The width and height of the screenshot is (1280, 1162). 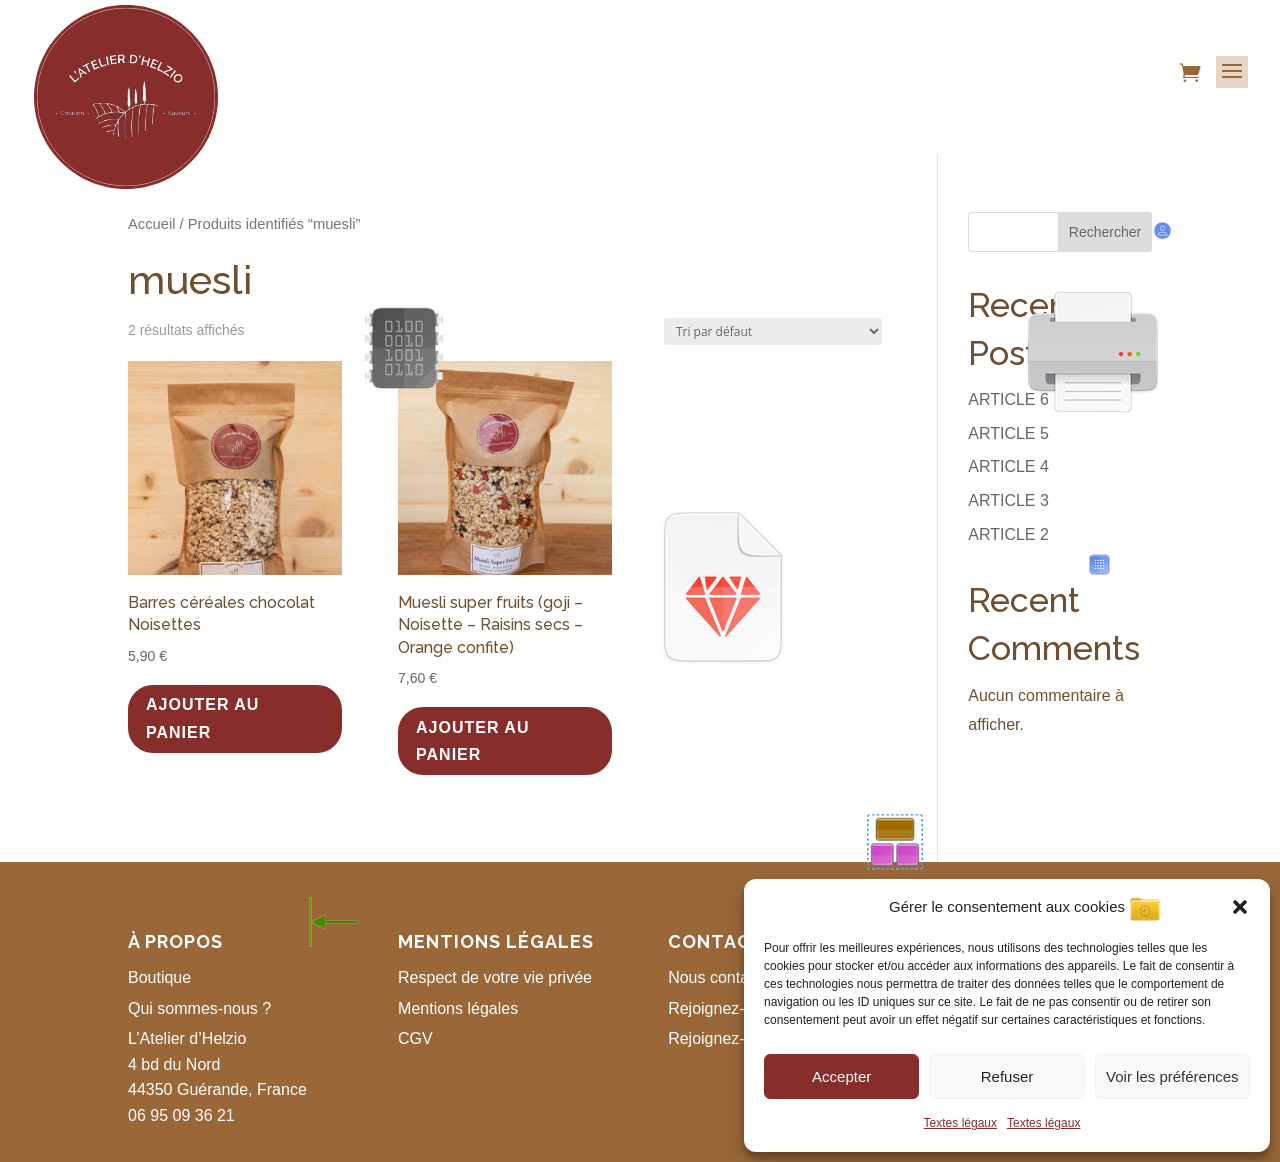 I want to click on go to the first item in a list or sequence, so click(x=334, y=922).